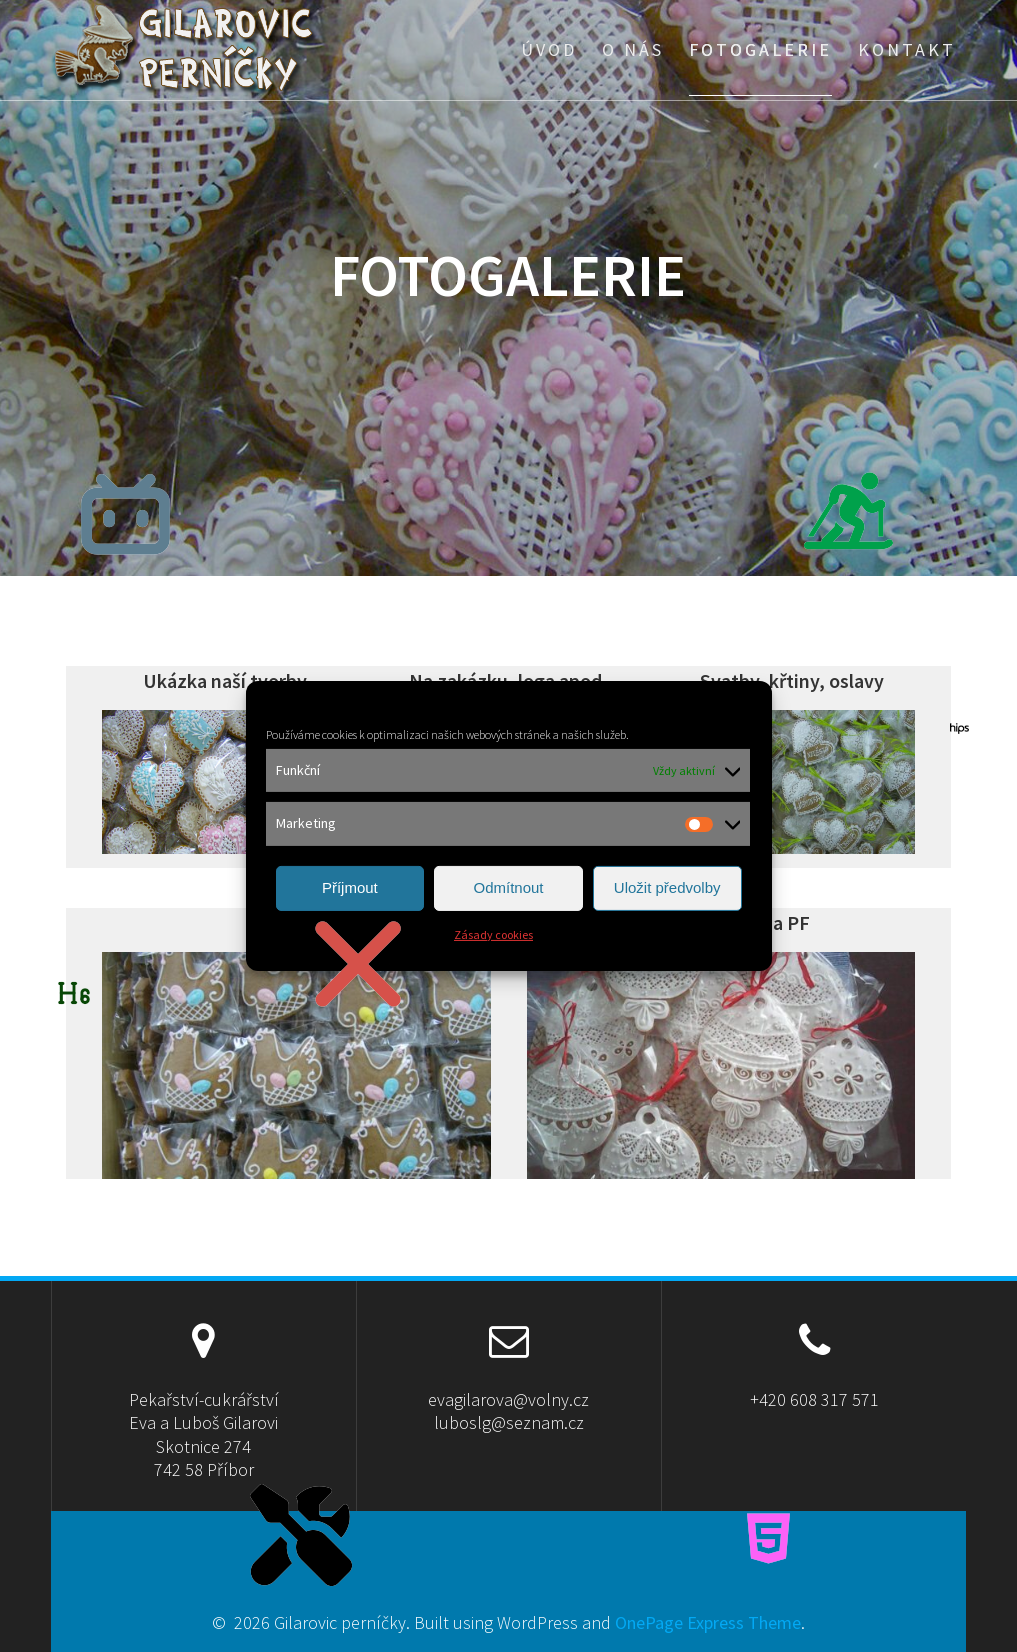 The height and width of the screenshot is (1652, 1017). Describe the element at coordinates (358, 964) in the screenshot. I see `close the current window or dialog` at that location.